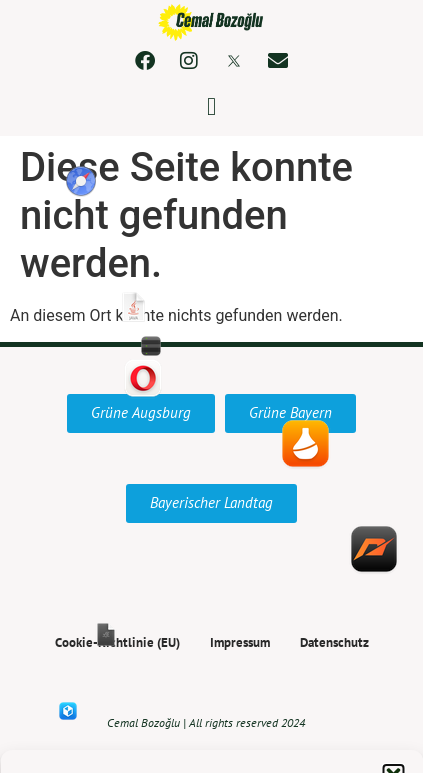 This screenshot has height=773, width=423. I want to click on open the flatpak software center, so click(68, 711).